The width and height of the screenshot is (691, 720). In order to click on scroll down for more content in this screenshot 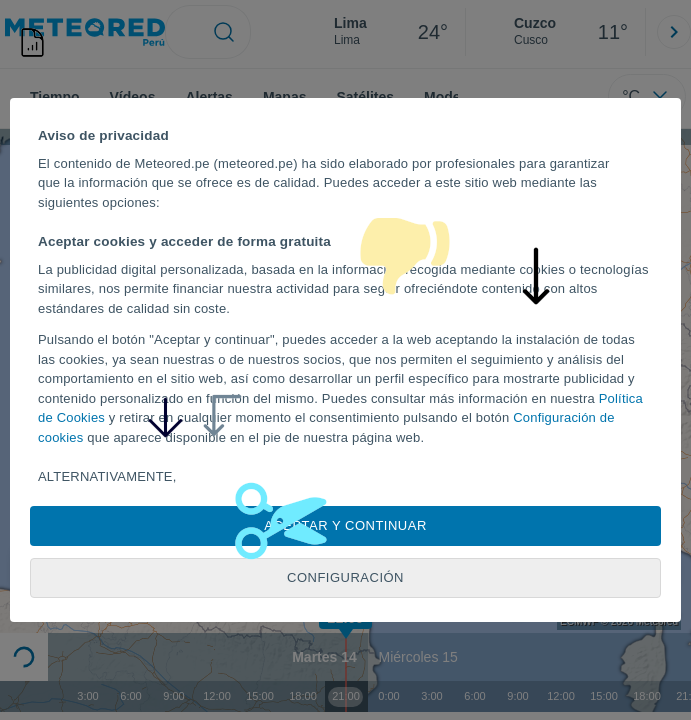, I will do `click(536, 276)`.